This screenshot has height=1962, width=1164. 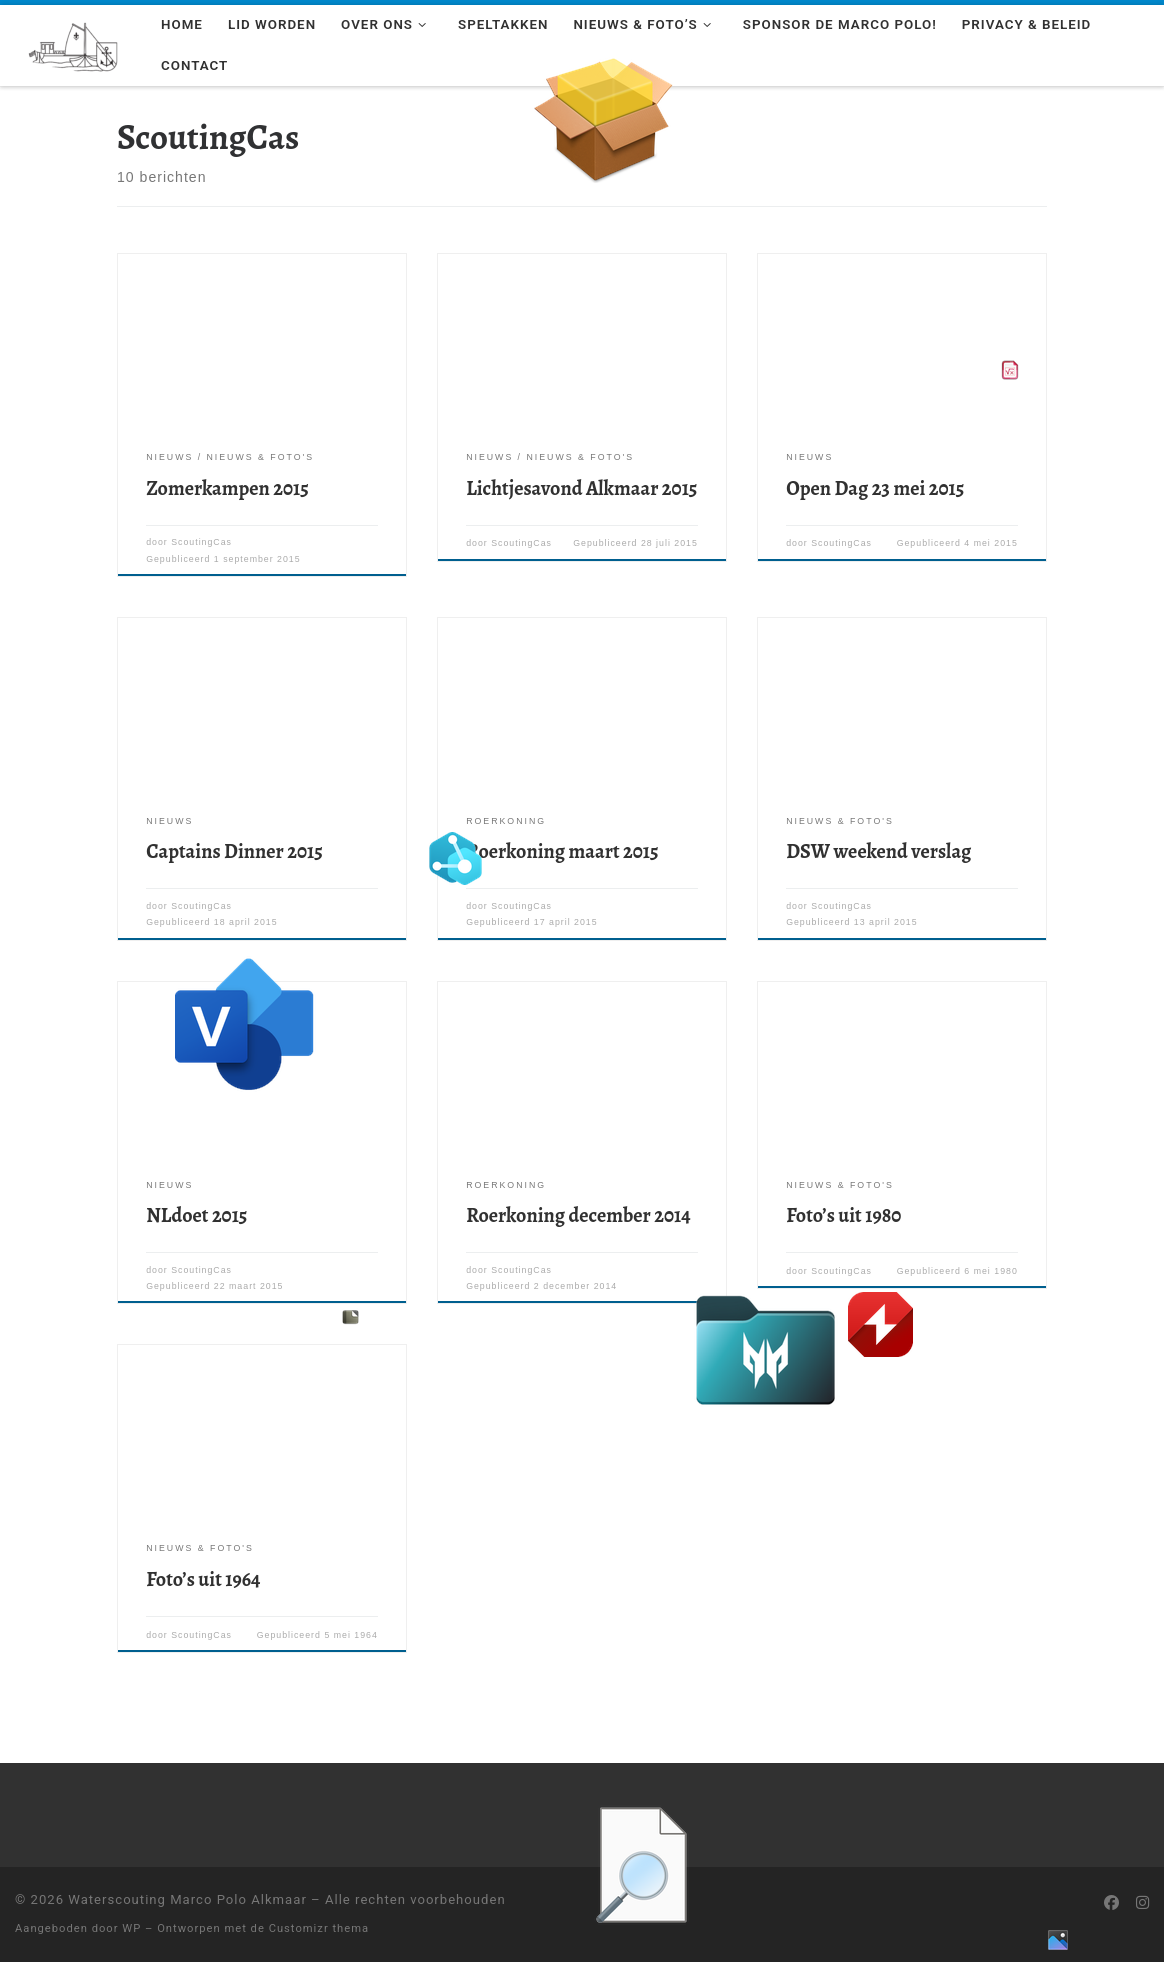 What do you see at coordinates (605, 118) in the screenshot?
I see `open installer package` at bounding box center [605, 118].